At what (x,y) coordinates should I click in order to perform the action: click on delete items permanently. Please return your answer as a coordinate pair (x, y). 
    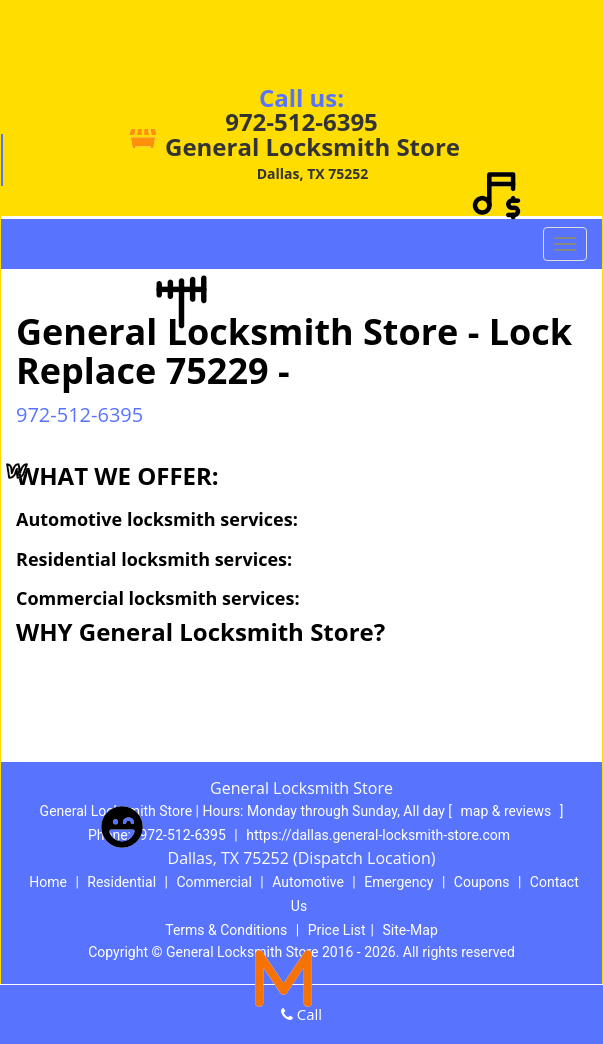
    Looking at the image, I should click on (143, 138).